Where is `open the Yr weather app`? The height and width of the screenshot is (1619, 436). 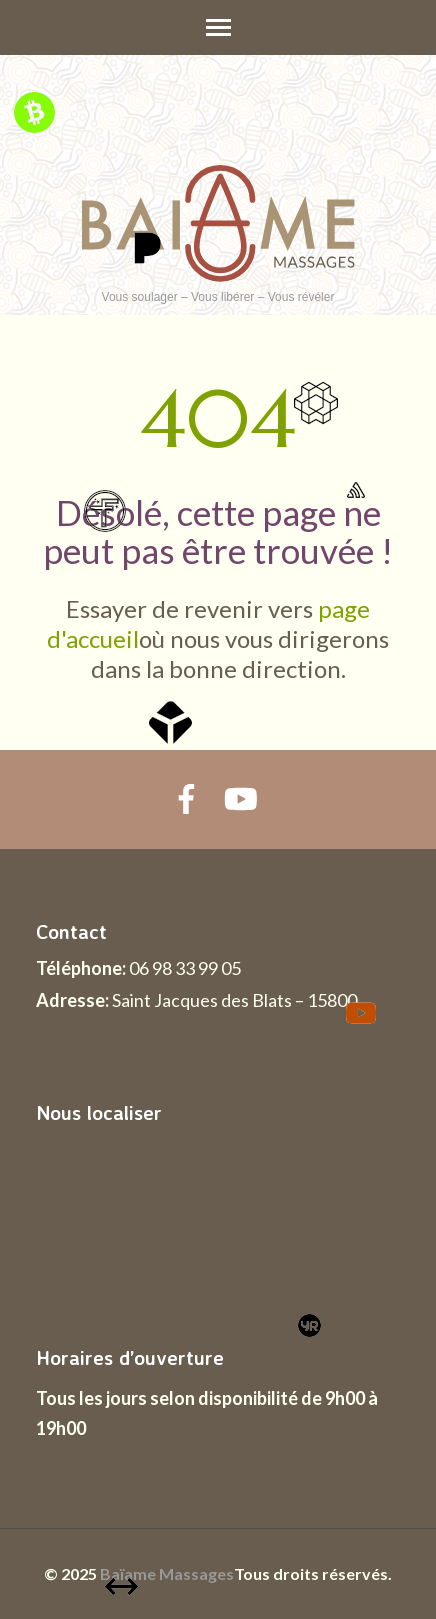 open the Yr weather app is located at coordinates (309, 1325).